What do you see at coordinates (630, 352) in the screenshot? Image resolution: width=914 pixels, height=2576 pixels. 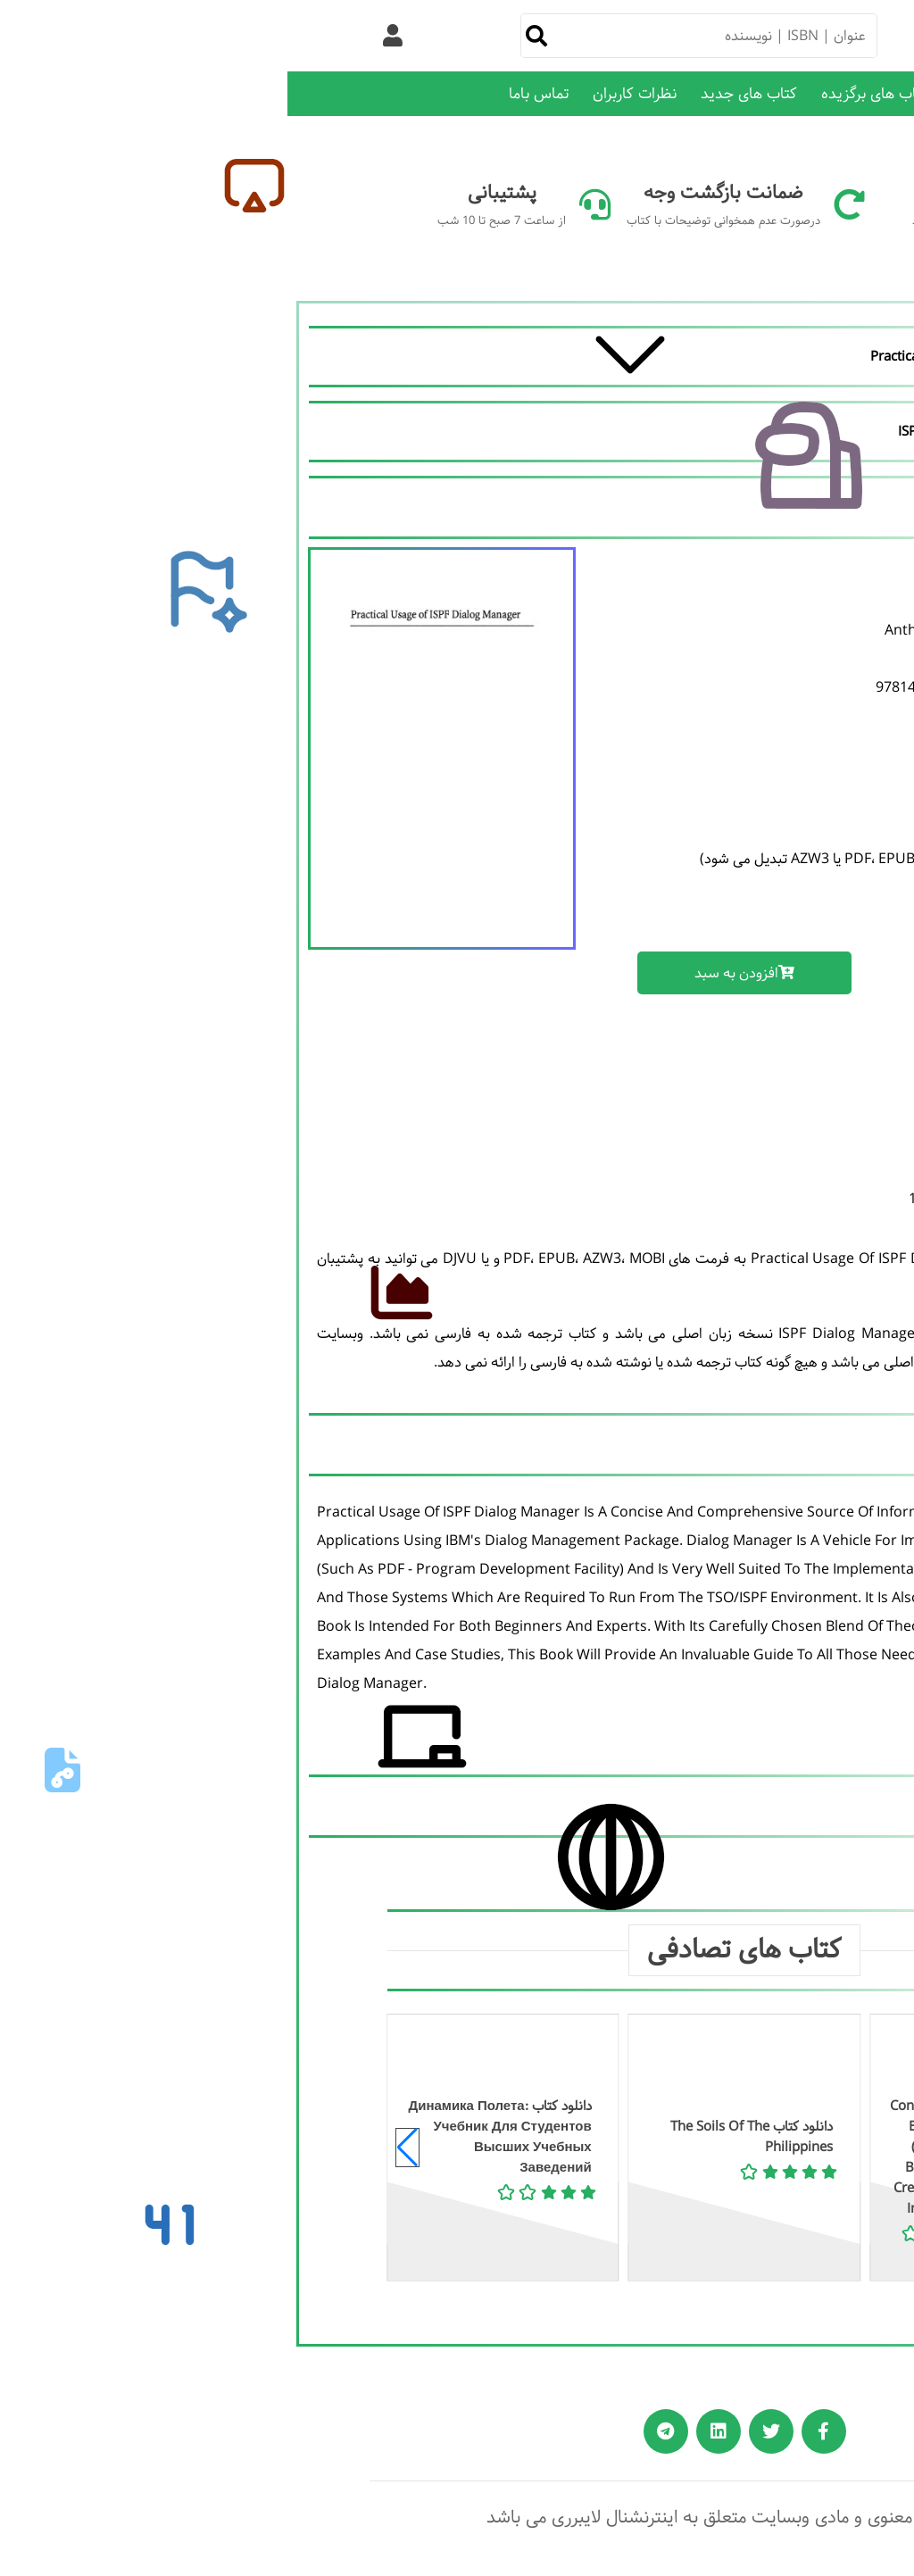 I see `expand a dropdown menu or section` at bounding box center [630, 352].